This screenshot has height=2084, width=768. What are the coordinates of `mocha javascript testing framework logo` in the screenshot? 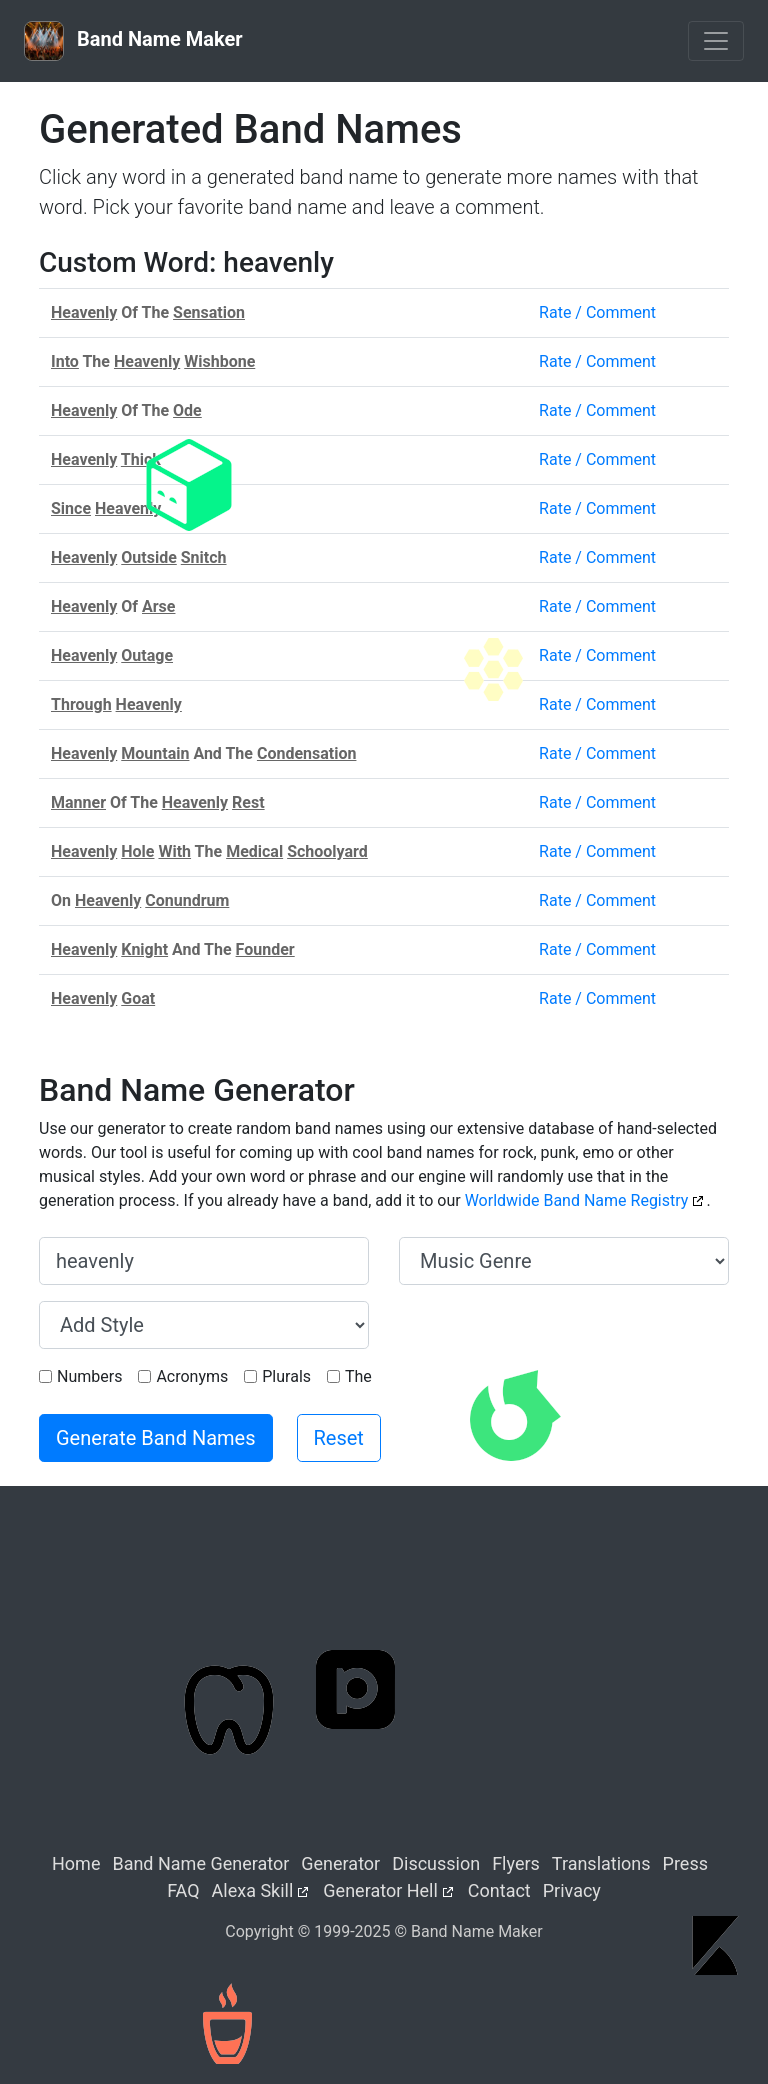 It's located at (227, 2023).